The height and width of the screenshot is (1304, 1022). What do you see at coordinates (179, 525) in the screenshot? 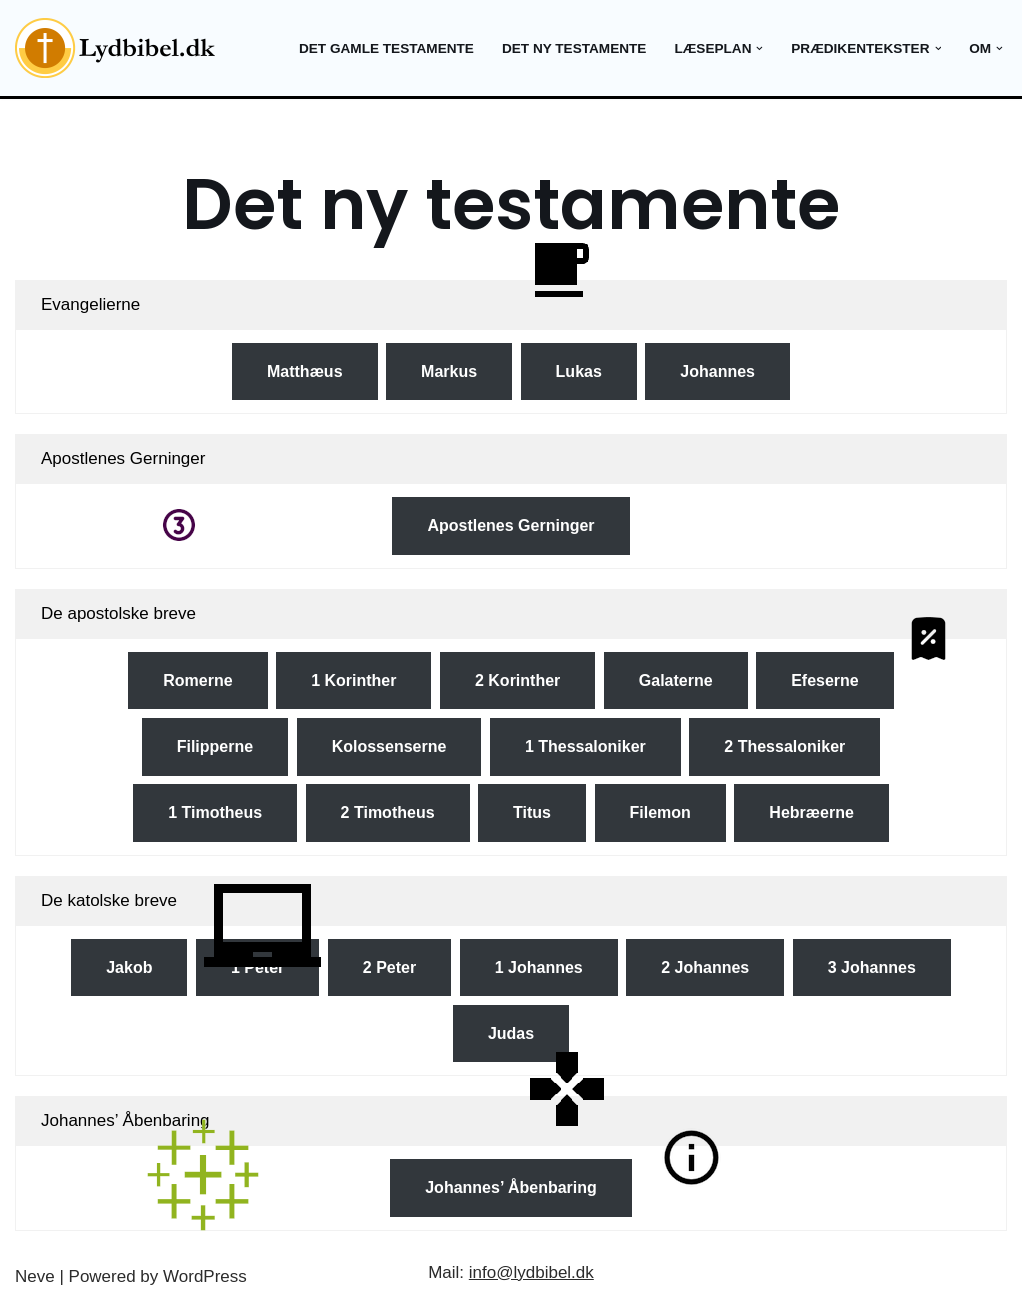
I see `indicates step three in a multi-step process` at bounding box center [179, 525].